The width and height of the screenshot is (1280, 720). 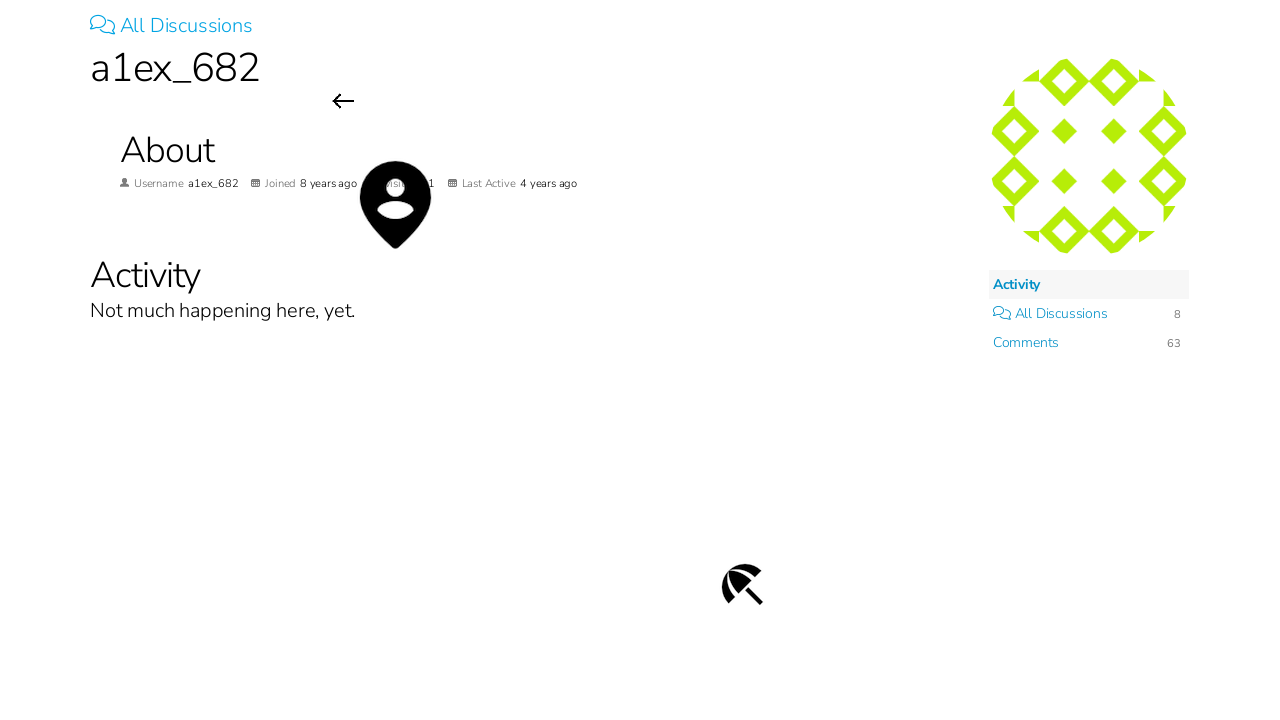 I want to click on navigate back or return to previous screen, so click(x=343, y=101).